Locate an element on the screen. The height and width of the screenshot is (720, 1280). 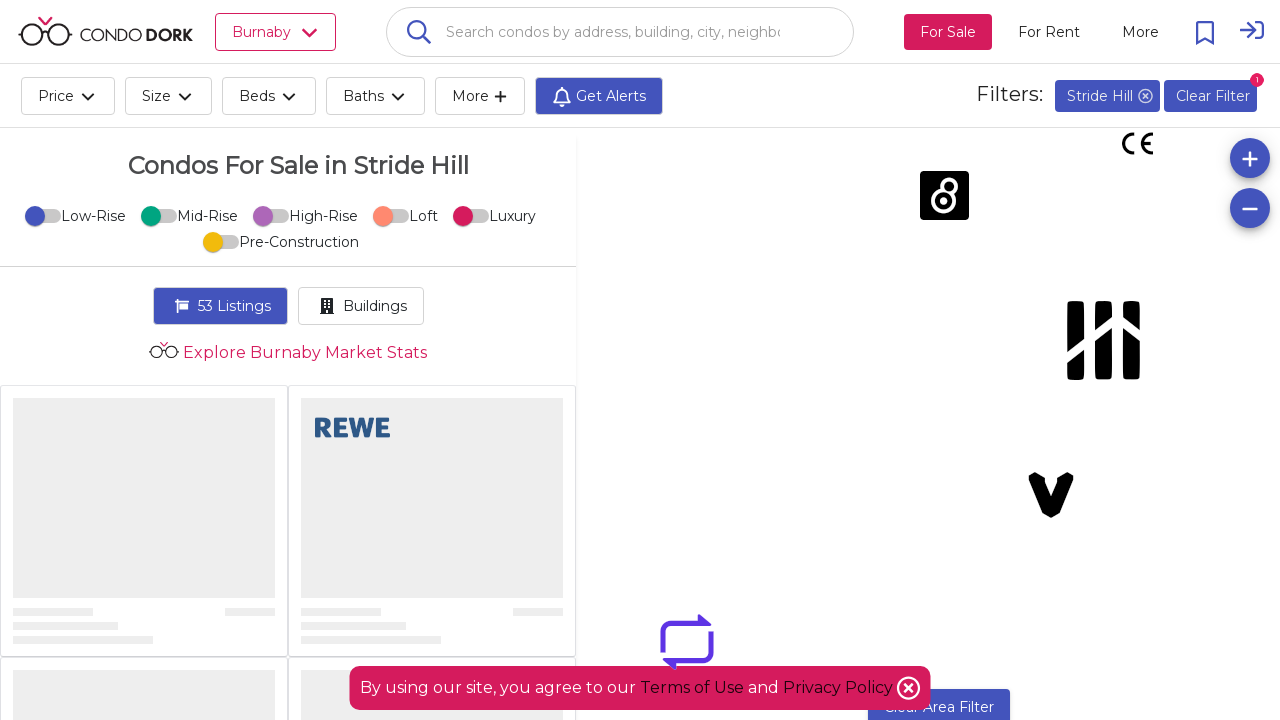
open the REWE grocery store app is located at coordinates (352, 427).